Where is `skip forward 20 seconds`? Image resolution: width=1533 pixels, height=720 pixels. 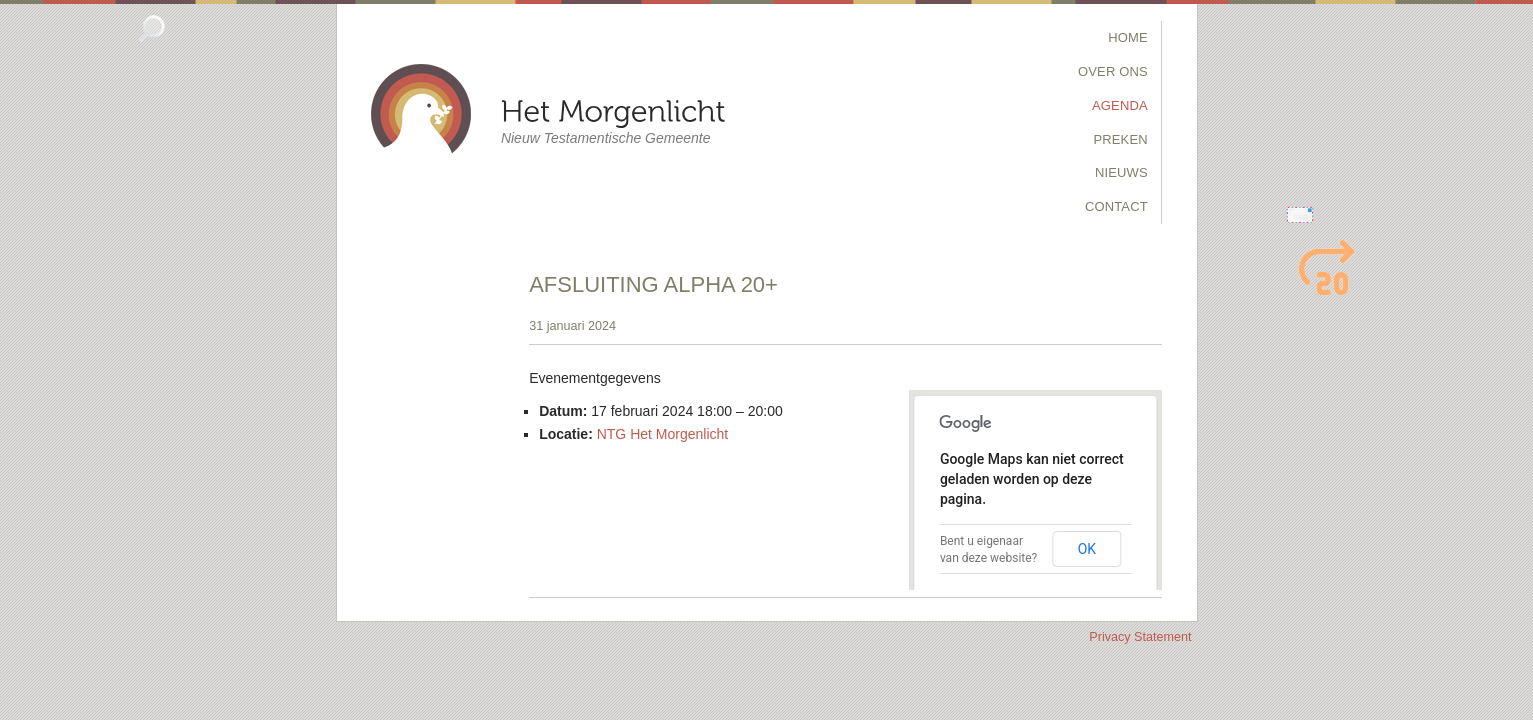 skip forward 20 seconds is located at coordinates (1328, 269).